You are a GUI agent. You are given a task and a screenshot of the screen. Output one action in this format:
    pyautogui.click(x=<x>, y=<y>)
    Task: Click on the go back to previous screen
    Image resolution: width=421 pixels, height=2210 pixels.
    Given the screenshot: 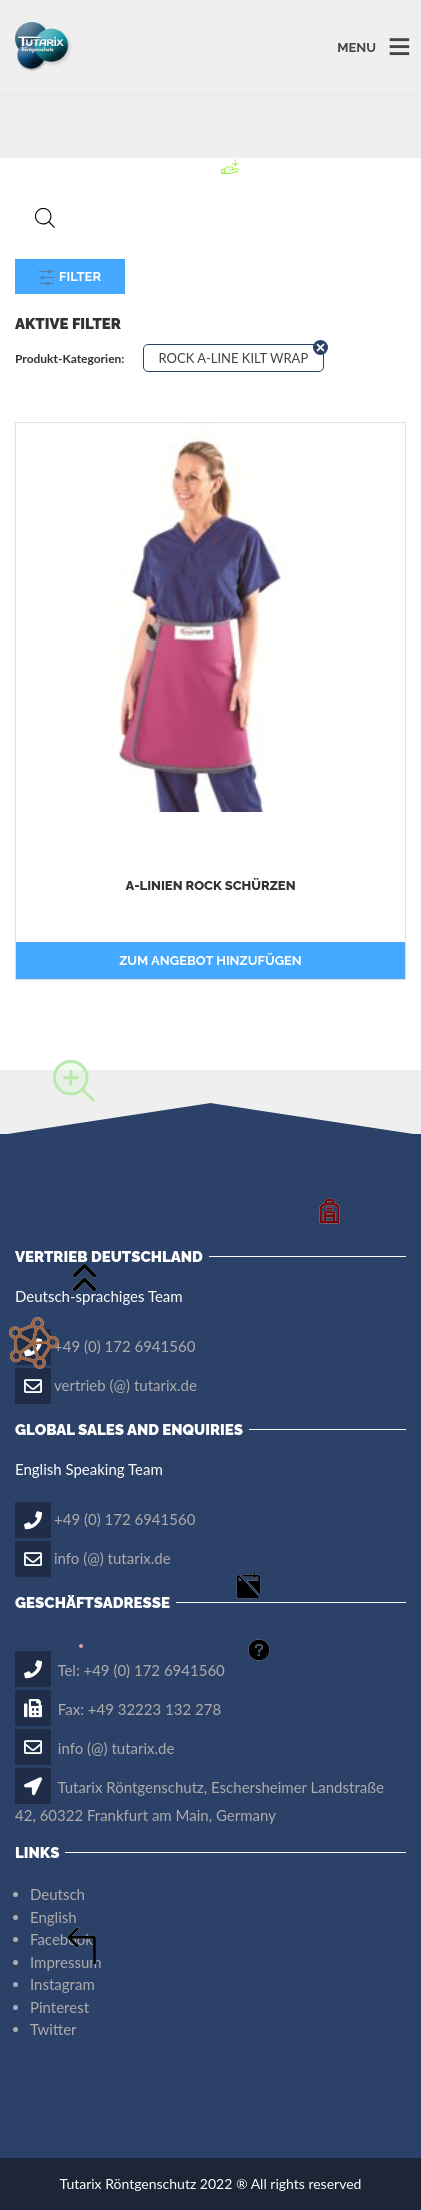 What is the action you would take?
    pyautogui.click(x=83, y=1946)
    